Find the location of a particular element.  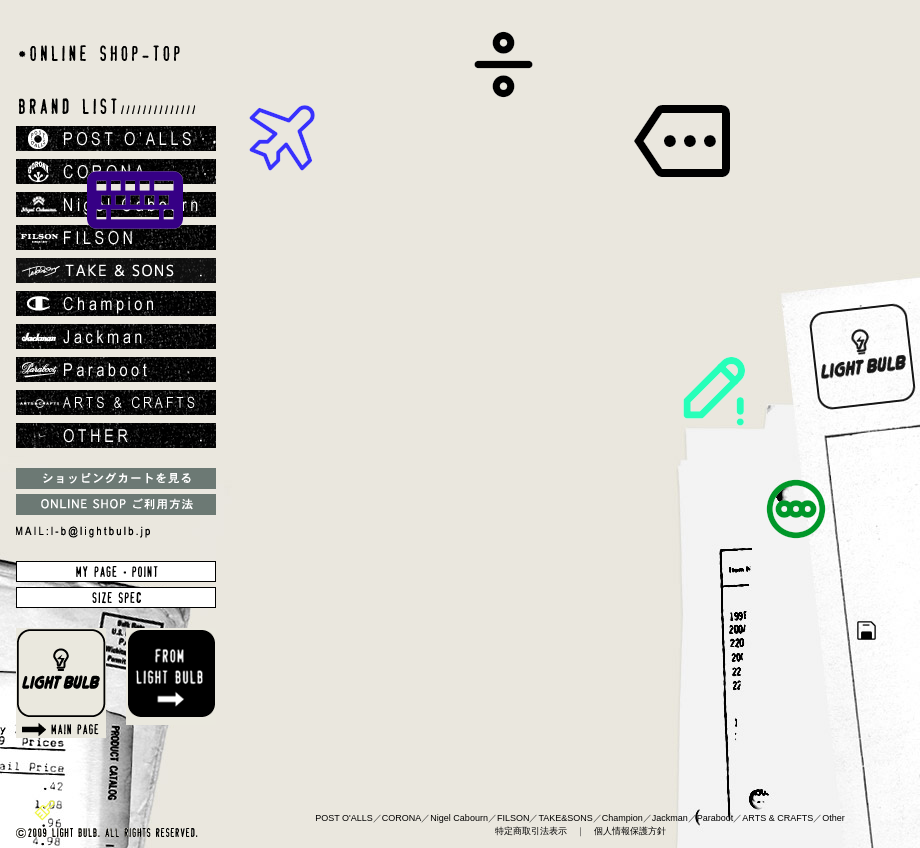

view more options or actions is located at coordinates (682, 141).